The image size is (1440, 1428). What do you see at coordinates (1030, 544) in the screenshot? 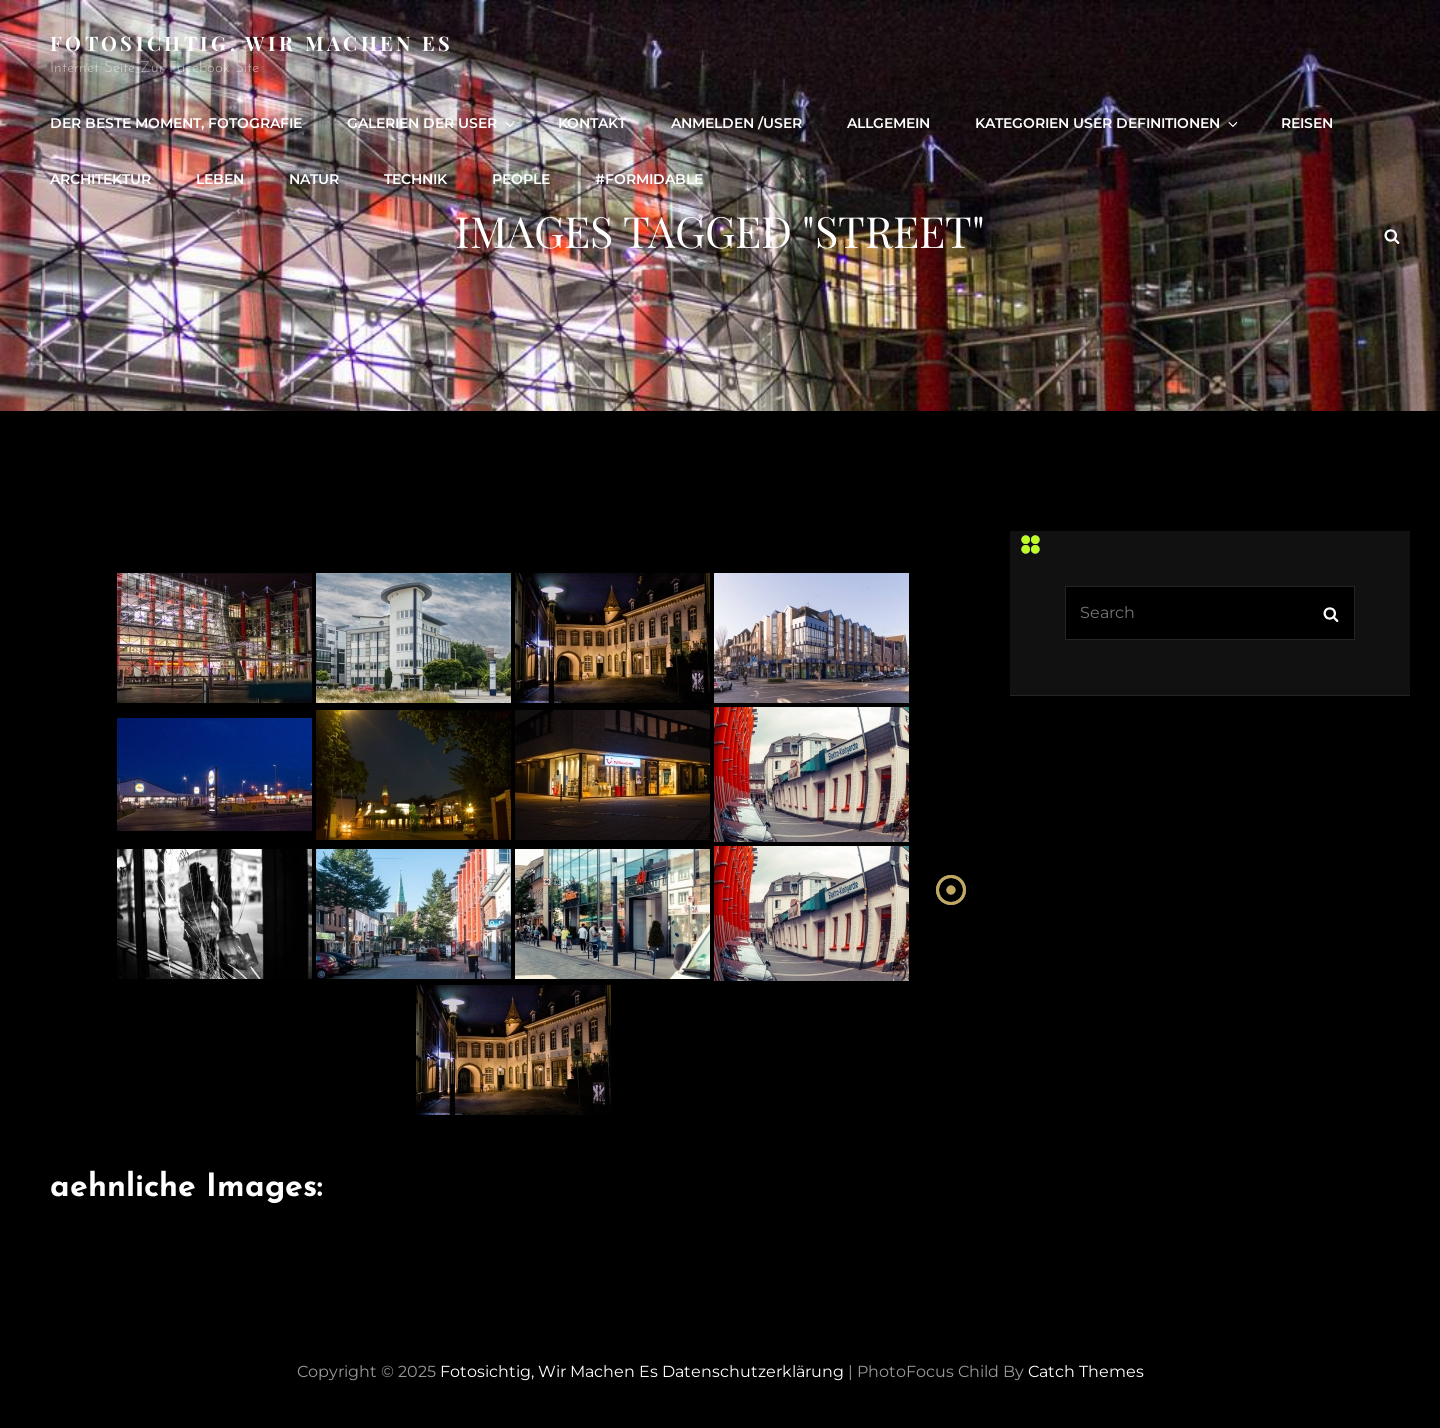
I see `open the app drawer or launcher` at bounding box center [1030, 544].